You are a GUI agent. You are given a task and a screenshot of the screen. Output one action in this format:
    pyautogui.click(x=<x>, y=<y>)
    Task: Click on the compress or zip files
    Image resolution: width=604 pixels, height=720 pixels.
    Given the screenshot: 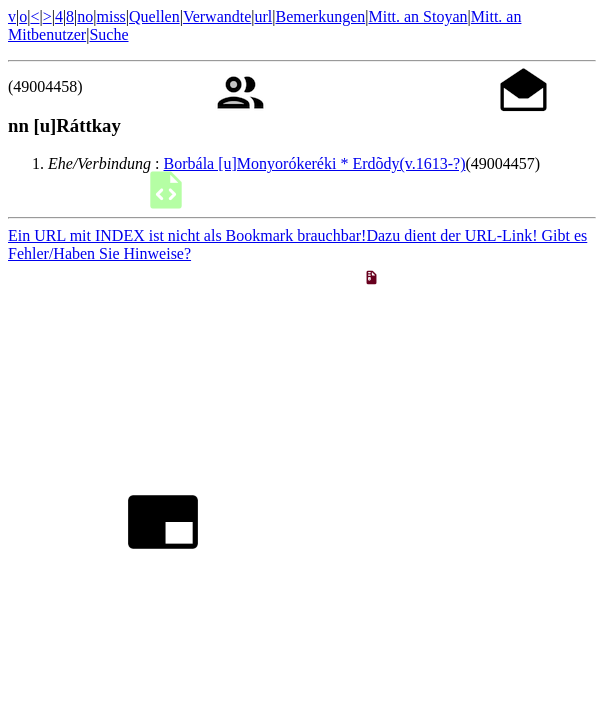 What is the action you would take?
    pyautogui.click(x=371, y=277)
    